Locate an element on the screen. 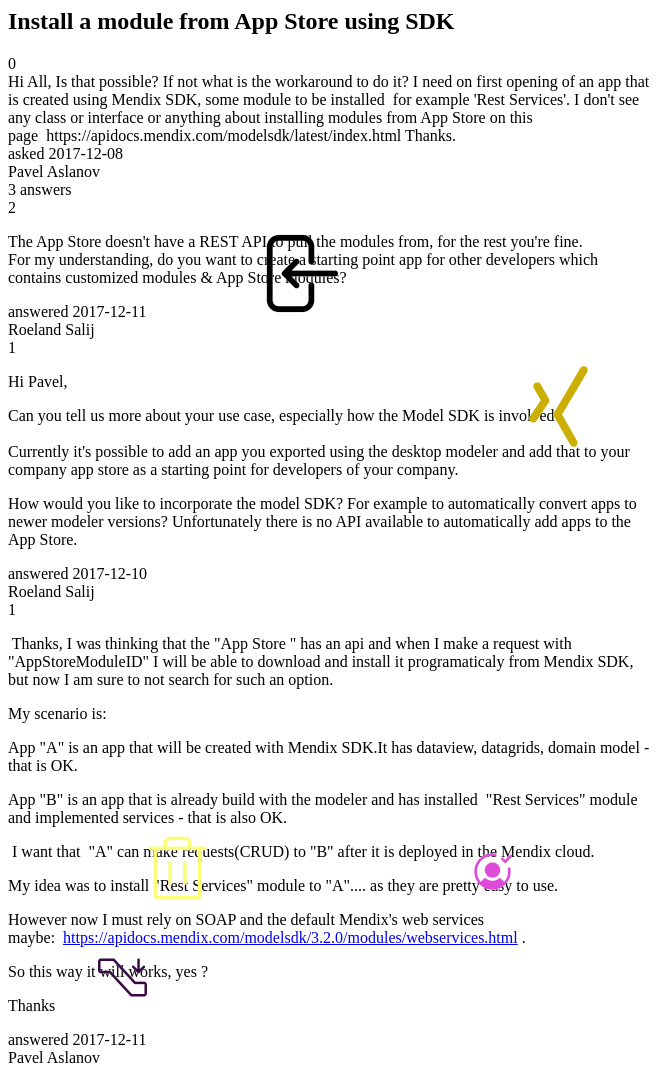 Image resolution: width=661 pixels, height=1075 pixels. indicates escalator going down is located at coordinates (122, 977).